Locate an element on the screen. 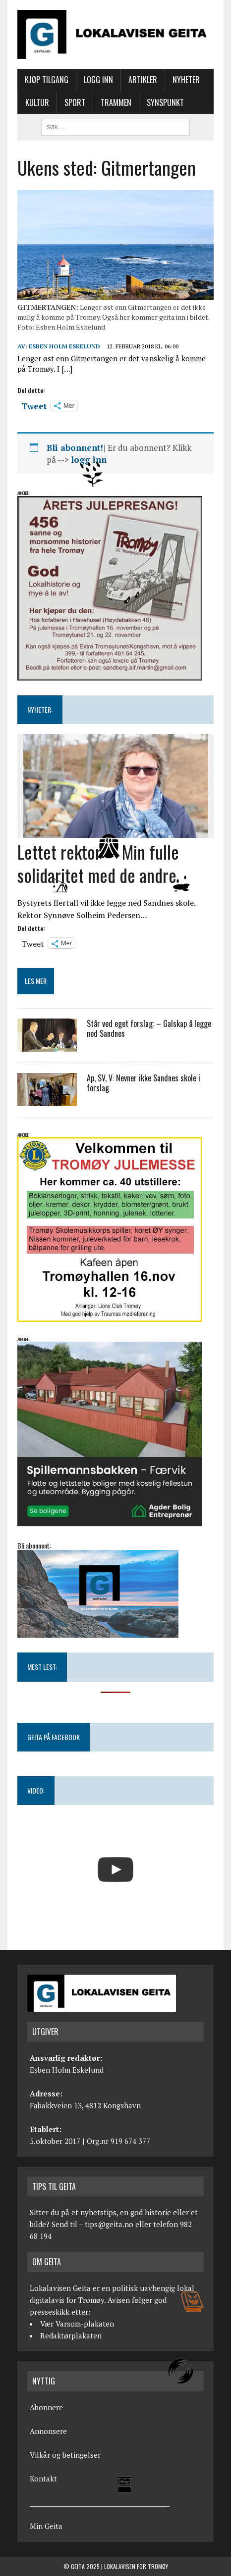 The image size is (231, 2576). water your plants is located at coordinates (92, 474).